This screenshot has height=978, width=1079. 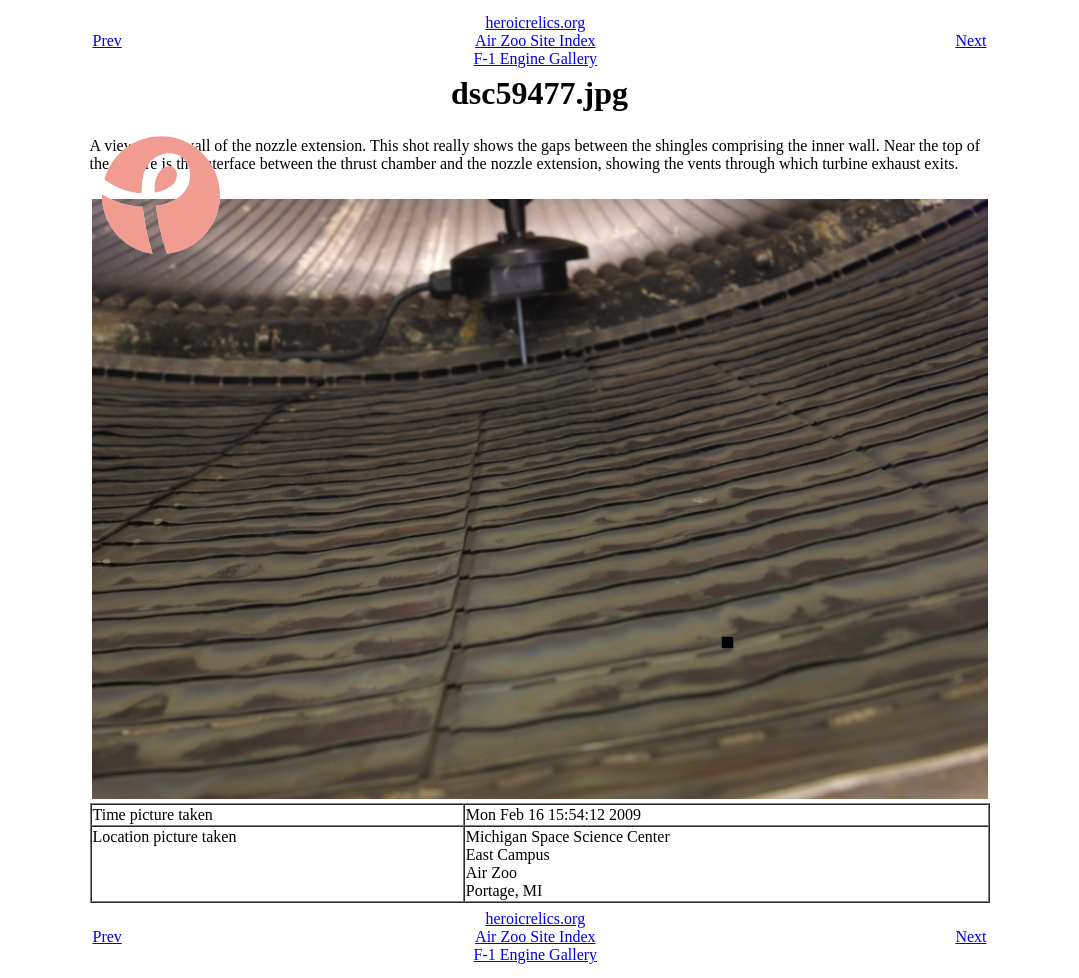 What do you see at coordinates (161, 195) in the screenshot?
I see `open pixlr photo editing app` at bounding box center [161, 195].